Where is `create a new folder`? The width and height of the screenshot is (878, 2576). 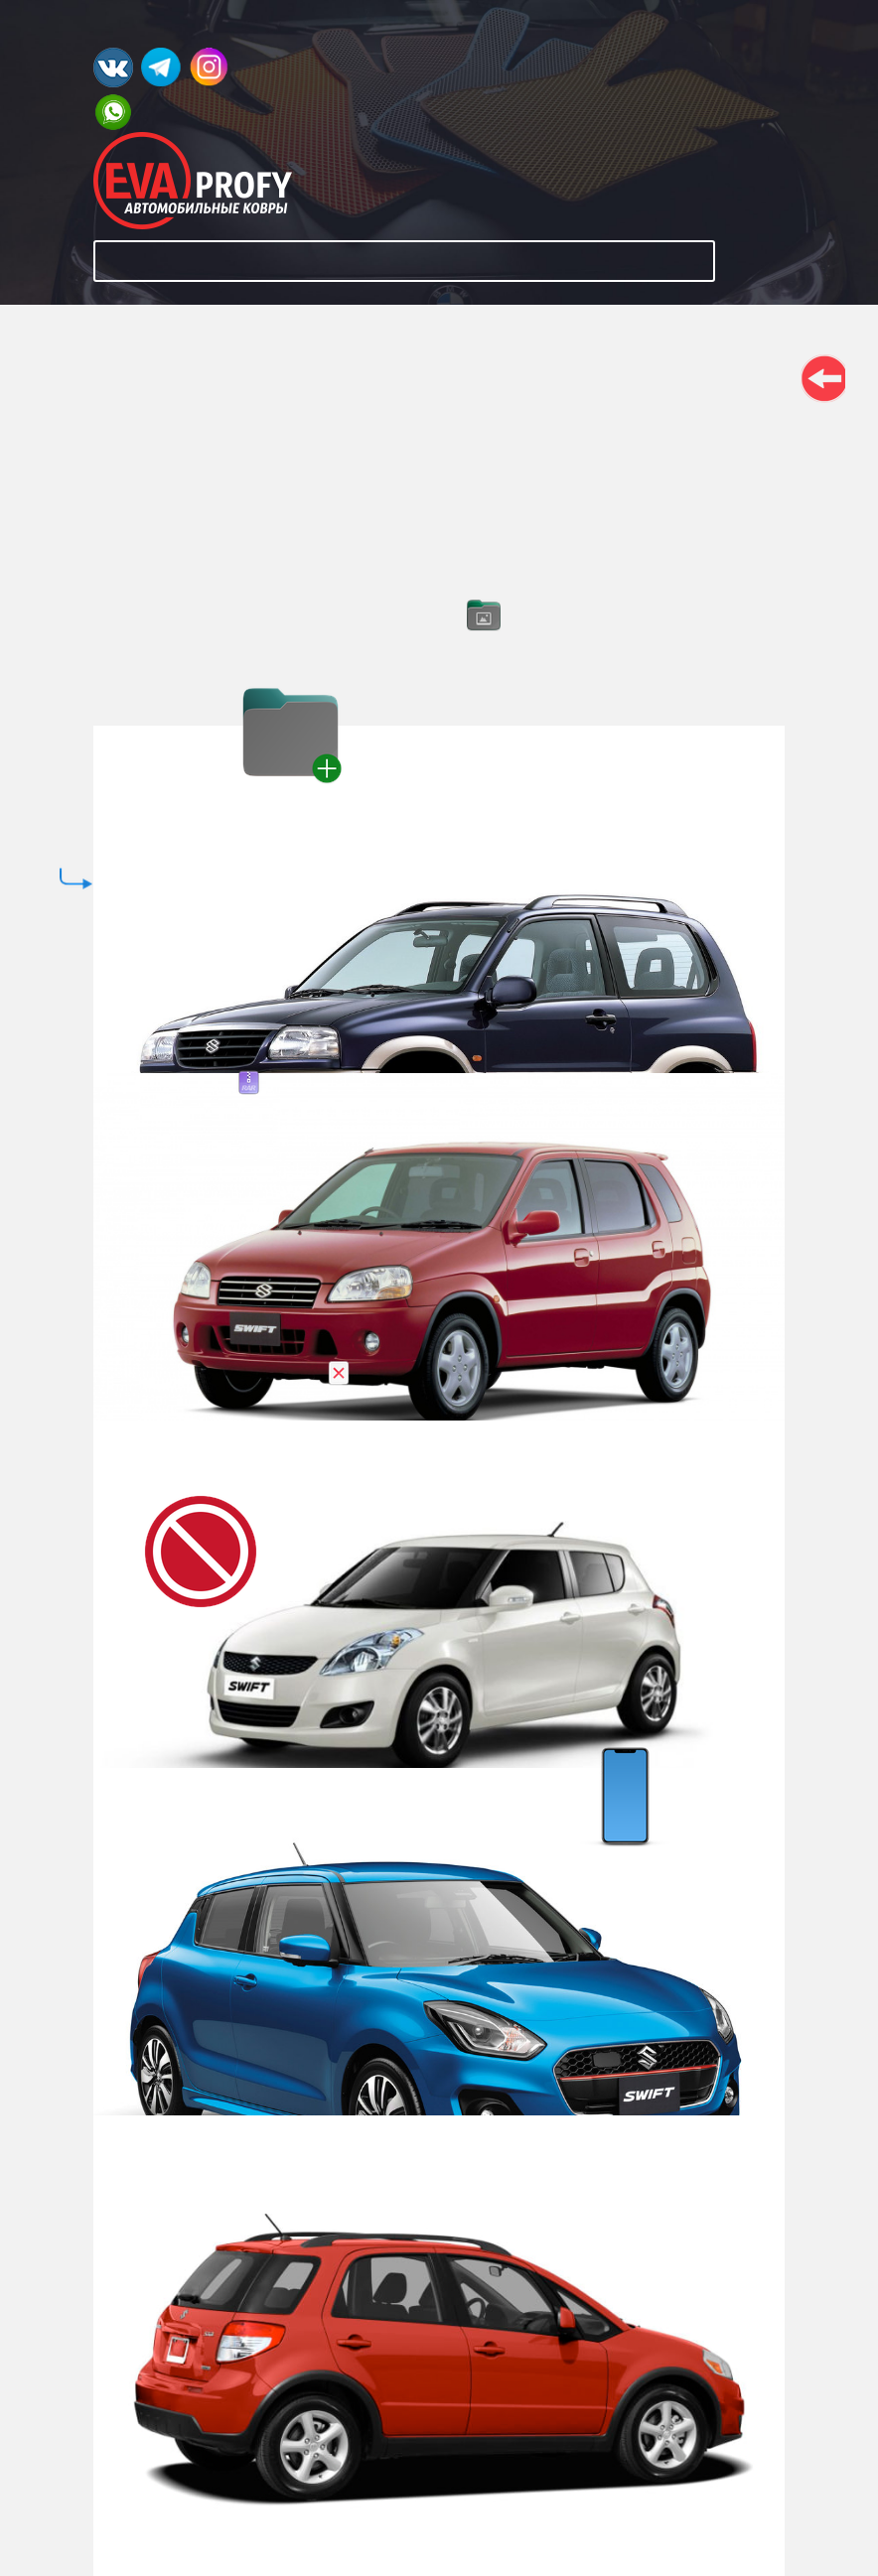
create a new folder is located at coordinates (290, 732).